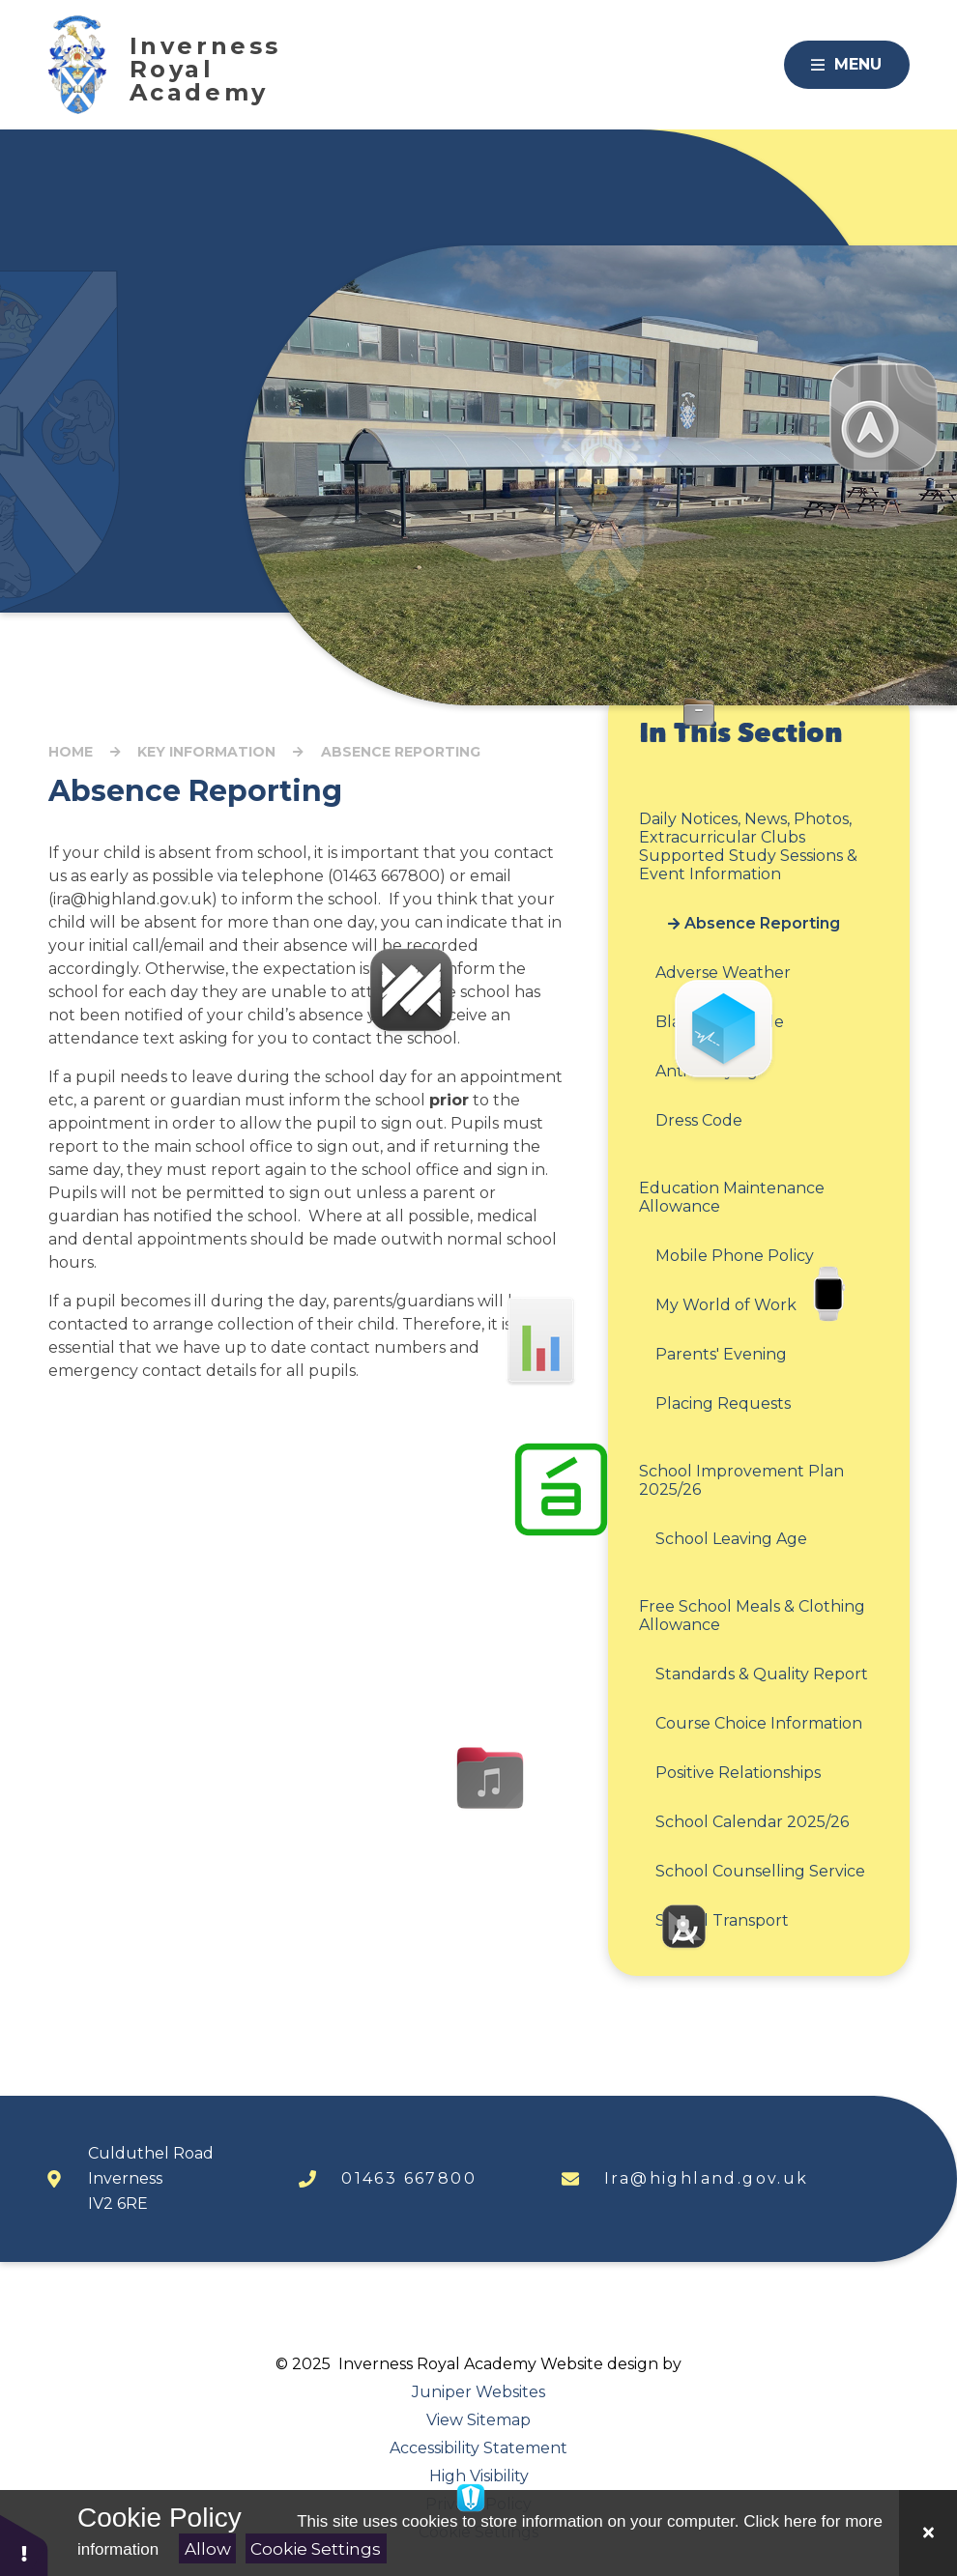 This screenshot has width=957, height=2576. What do you see at coordinates (471, 2498) in the screenshot?
I see `open heroic games launcher` at bounding box center [471, 2498].